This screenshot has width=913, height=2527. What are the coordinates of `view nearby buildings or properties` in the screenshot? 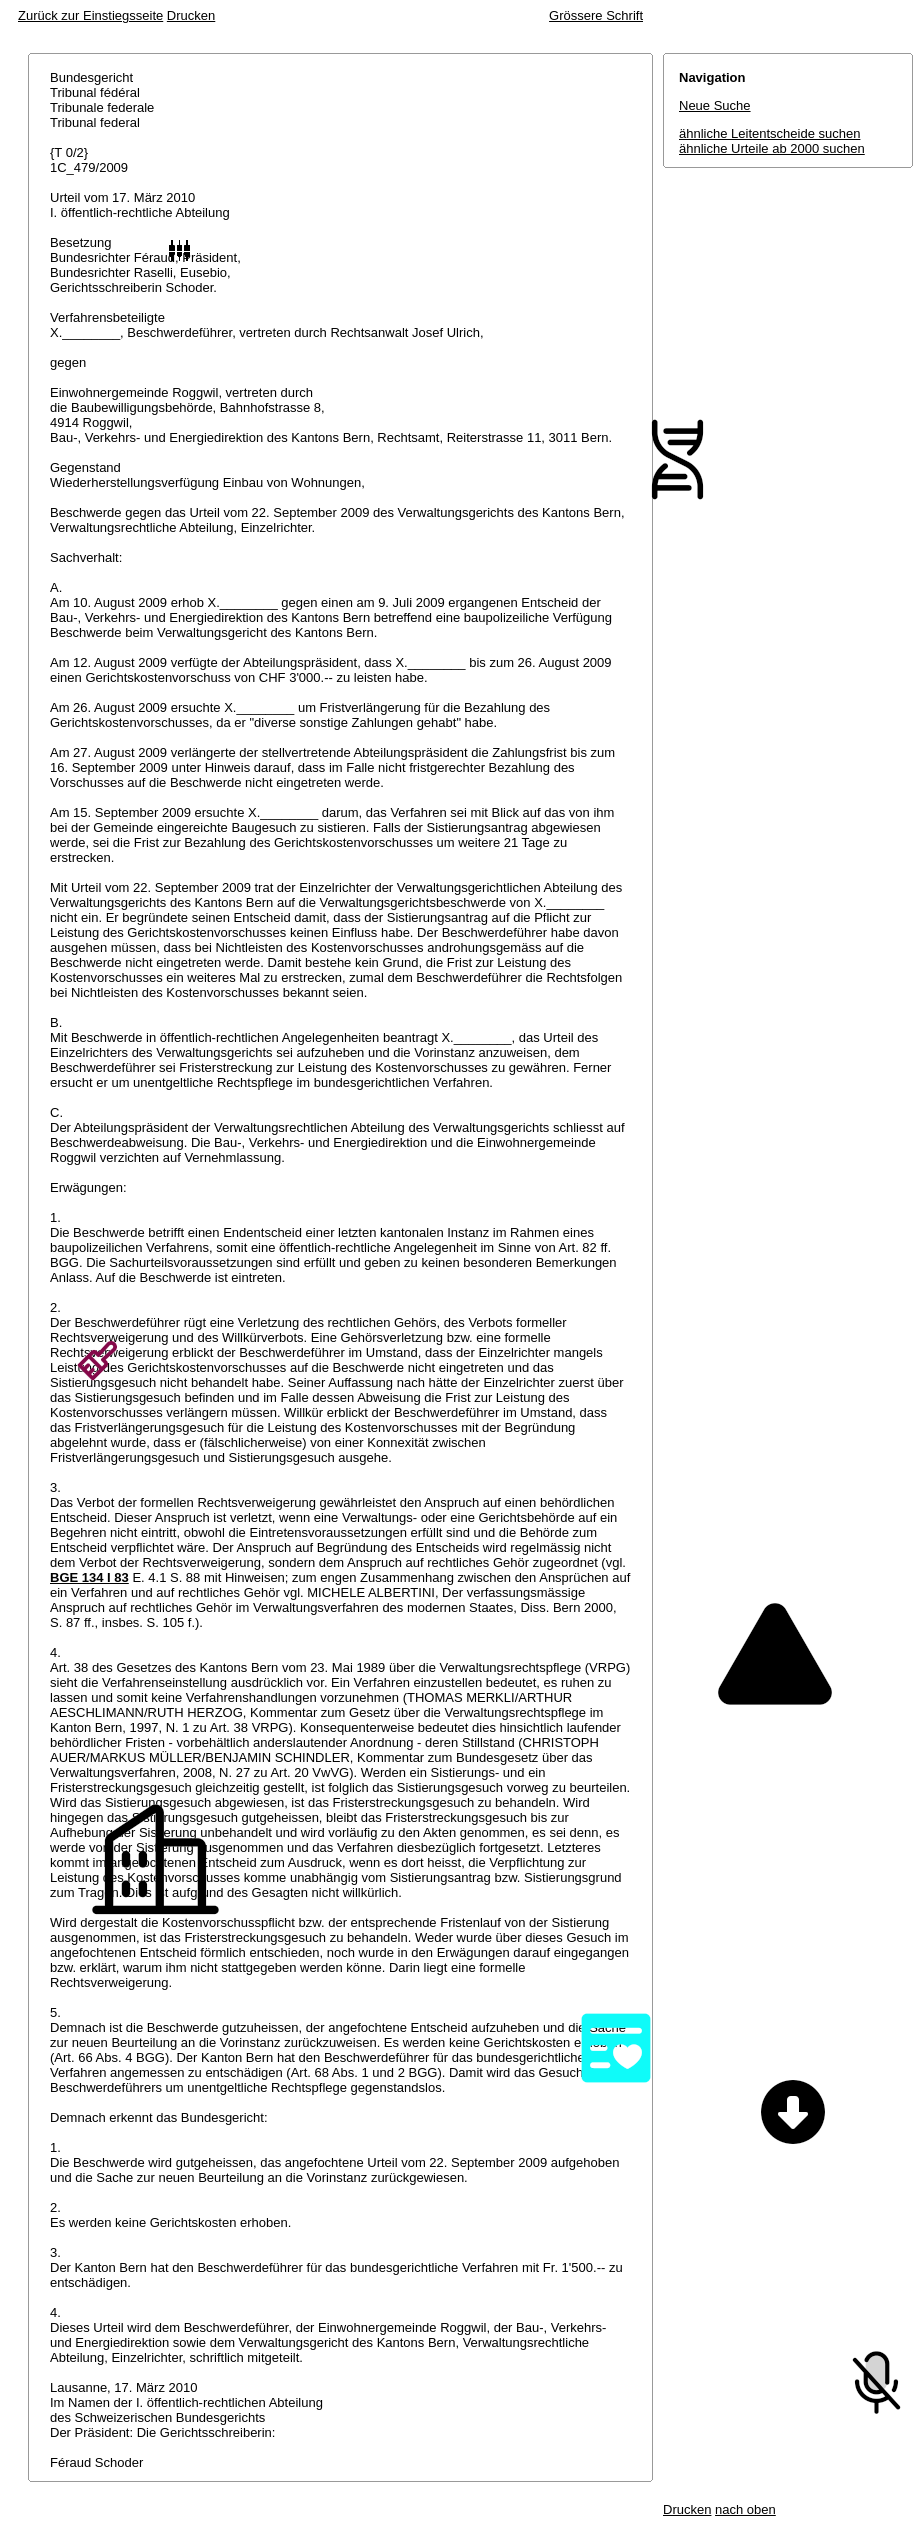 It's located at (155, 1863).